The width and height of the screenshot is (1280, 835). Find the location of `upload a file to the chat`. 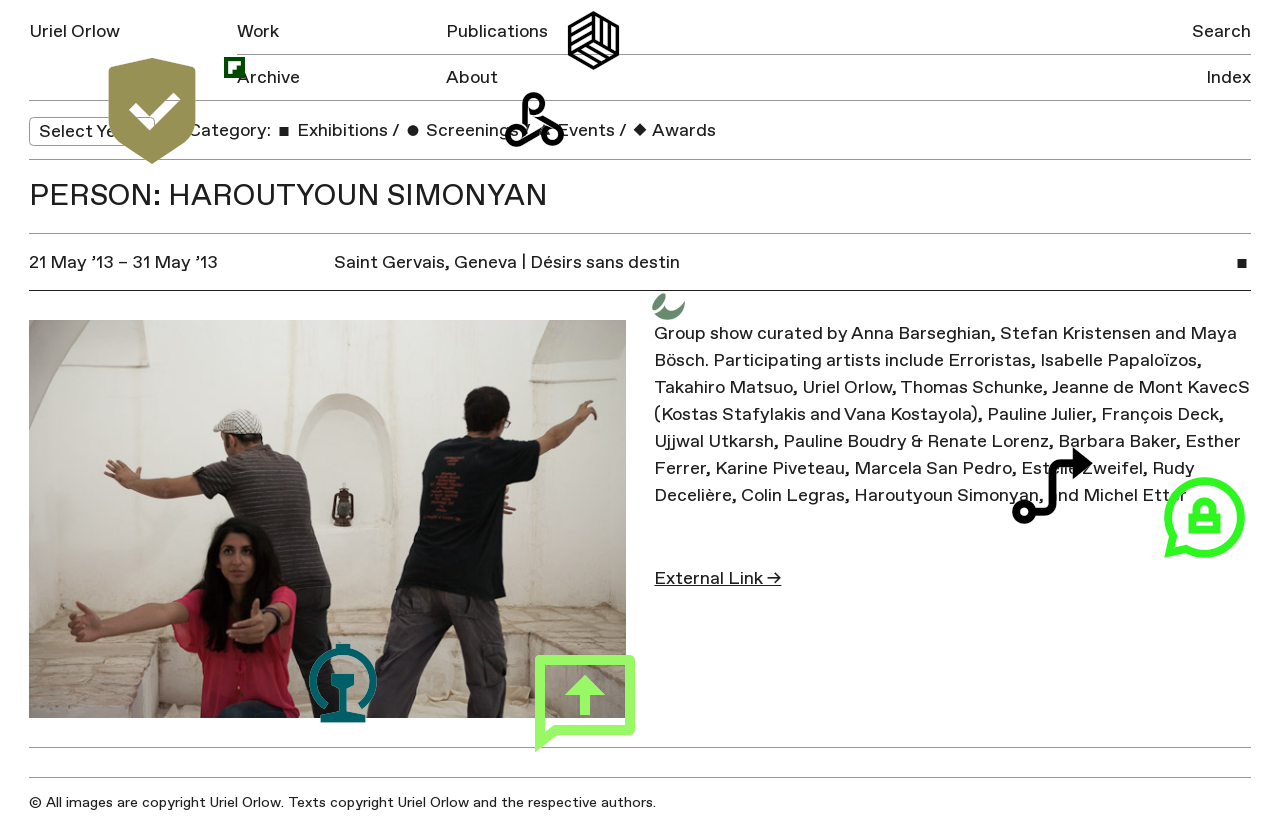

upload a file to the chat is located at coordinates (585, 700).